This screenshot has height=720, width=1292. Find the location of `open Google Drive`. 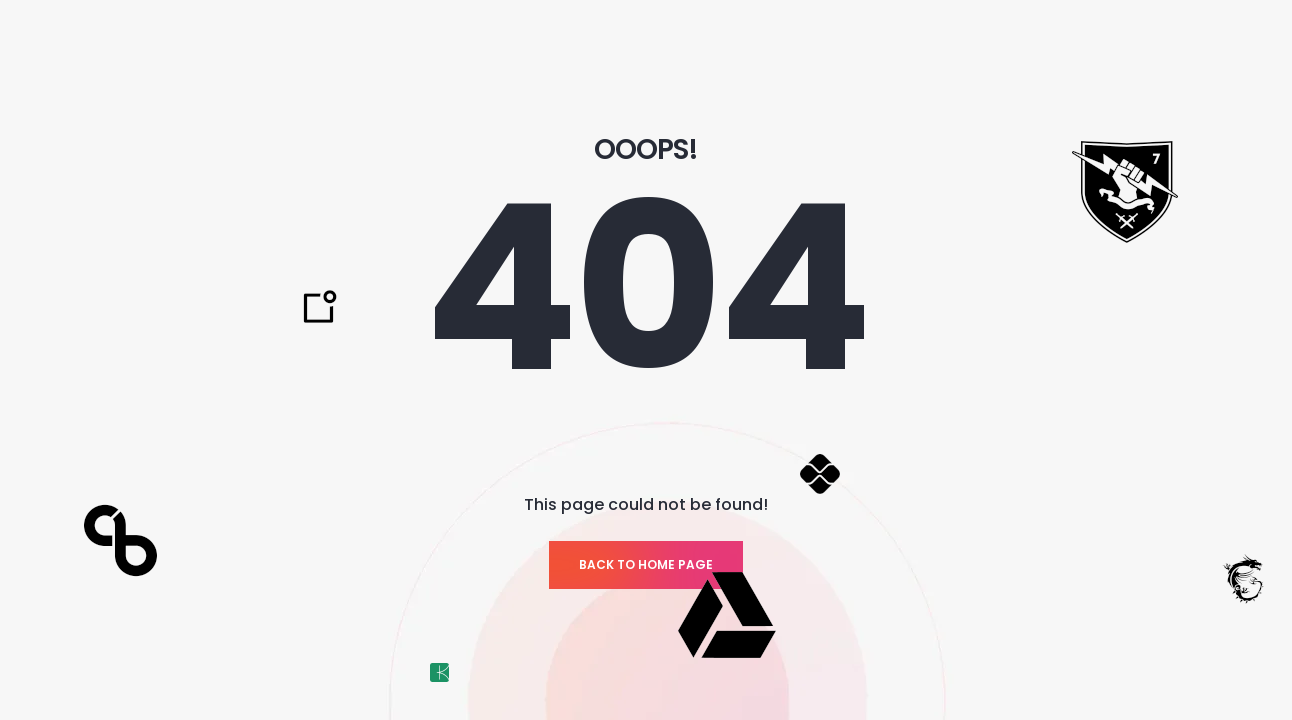

open Google Drive is located at coordinates (727, 615).